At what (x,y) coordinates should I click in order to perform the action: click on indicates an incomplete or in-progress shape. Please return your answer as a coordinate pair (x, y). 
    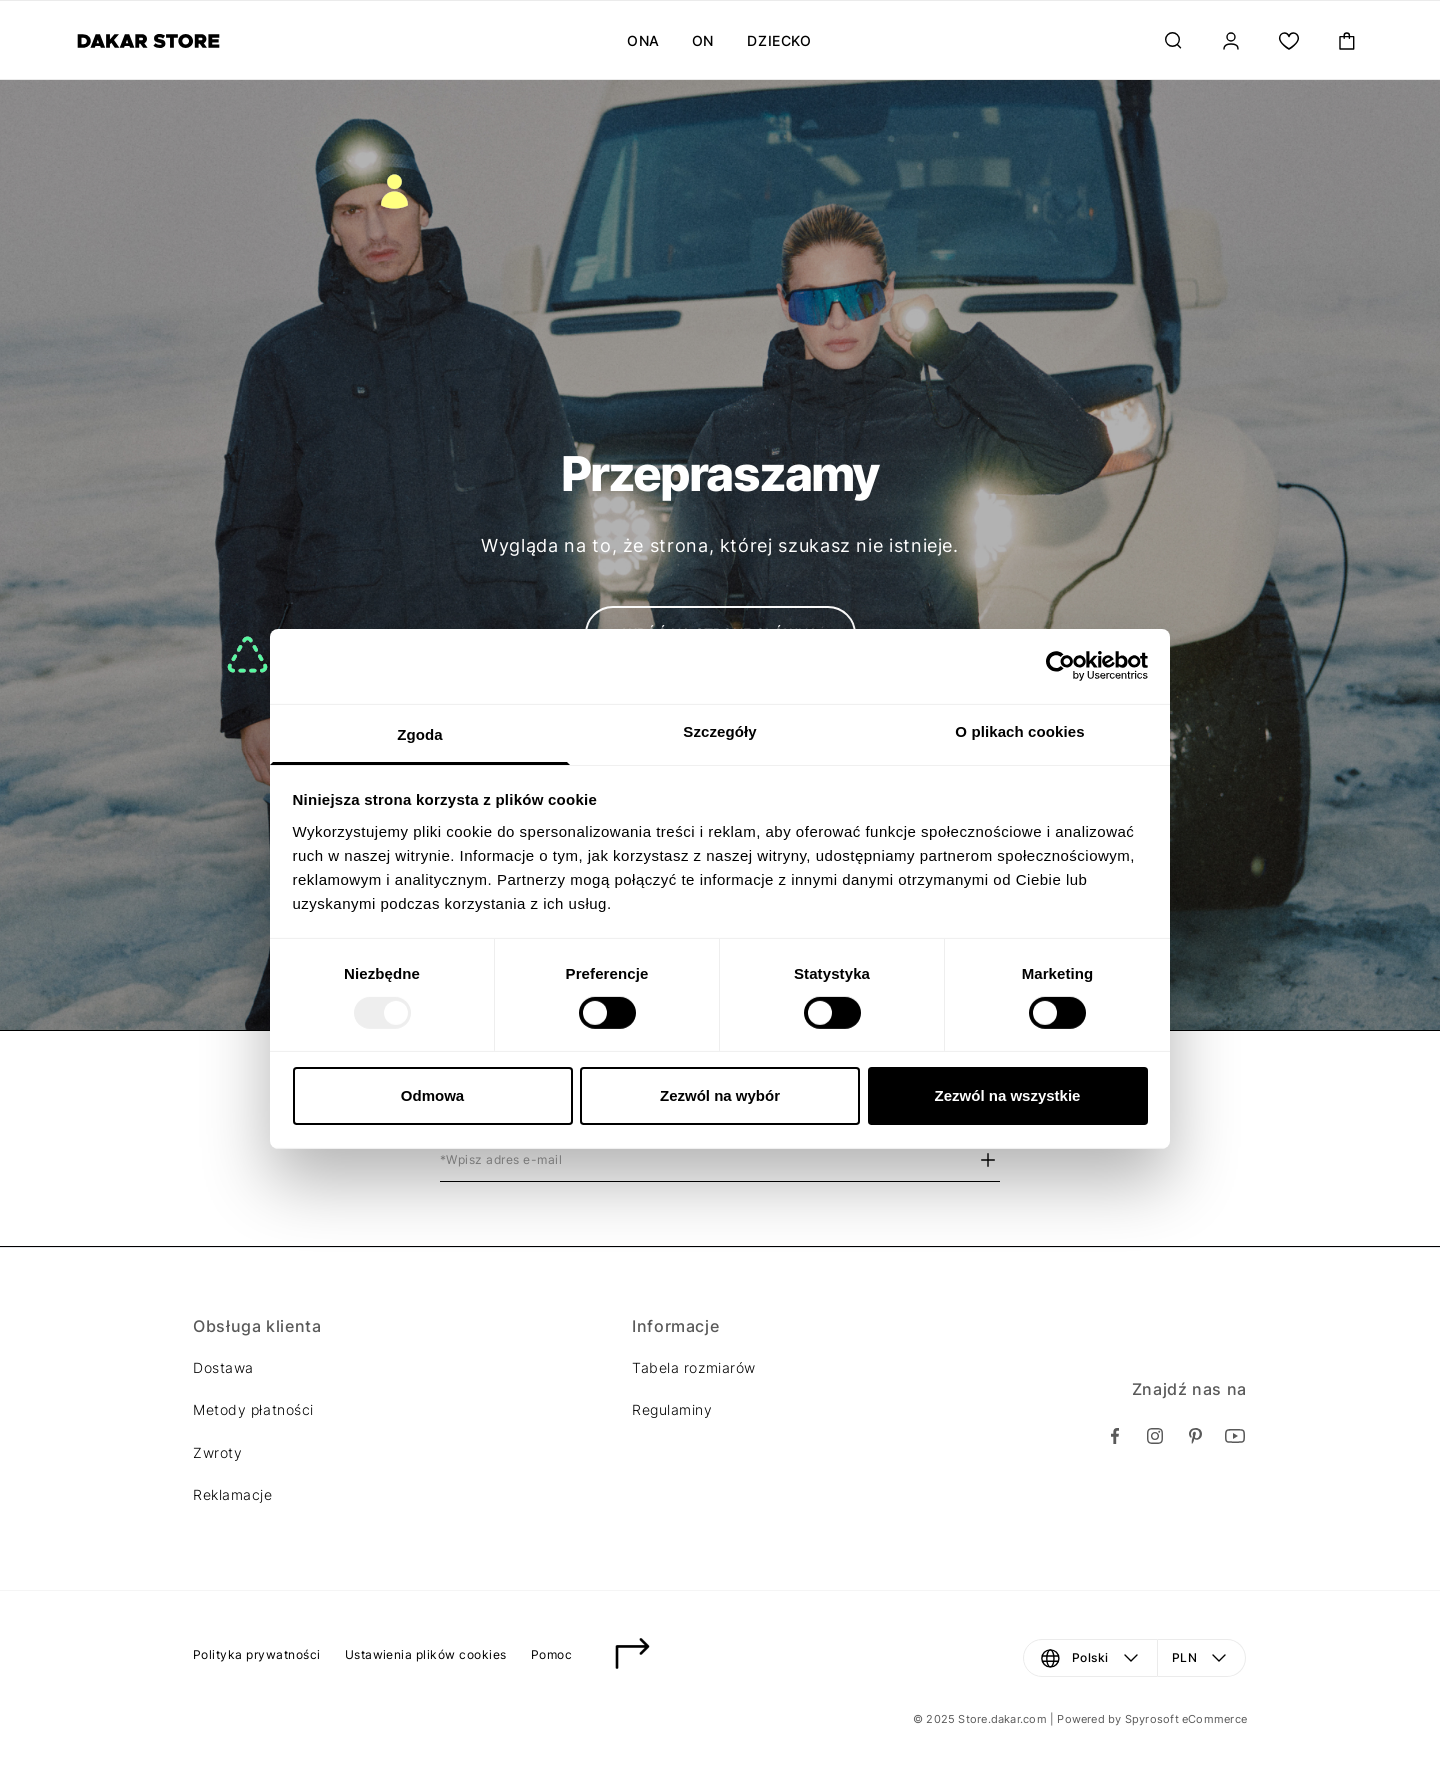
    Looking at the image, I should click on (247, 654).